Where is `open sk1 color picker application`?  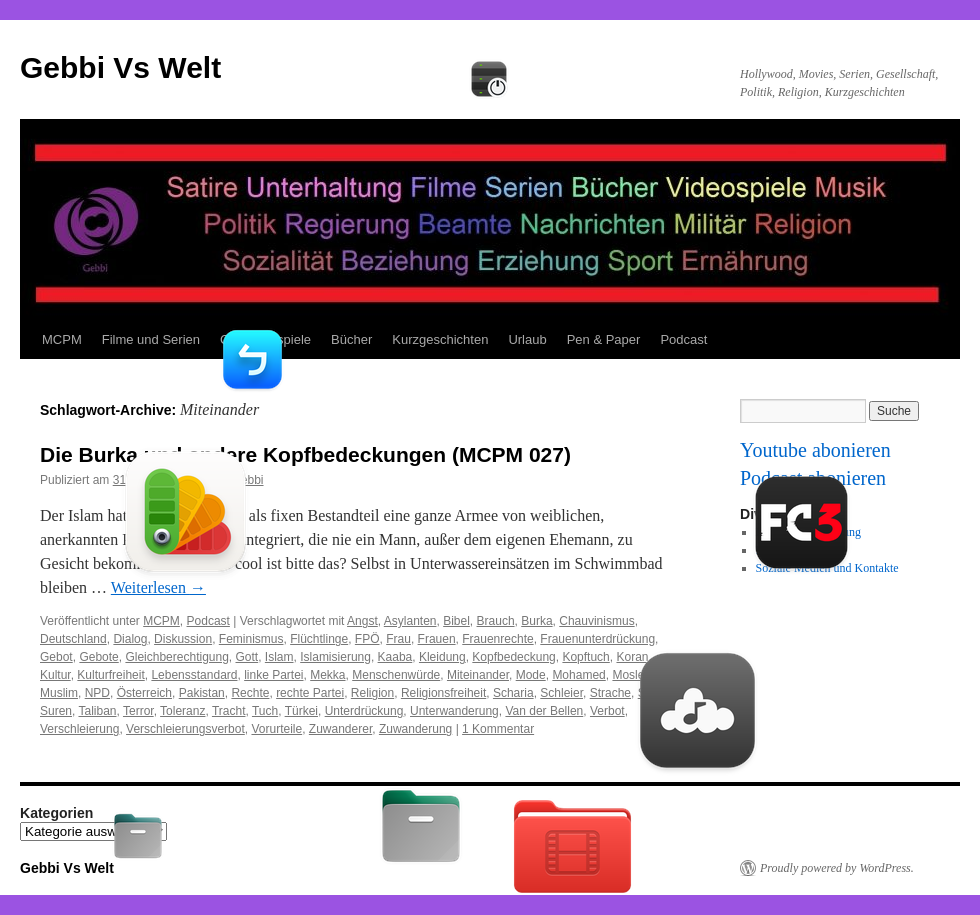 open sk1 color picker application is located at coordinates (185, 511).